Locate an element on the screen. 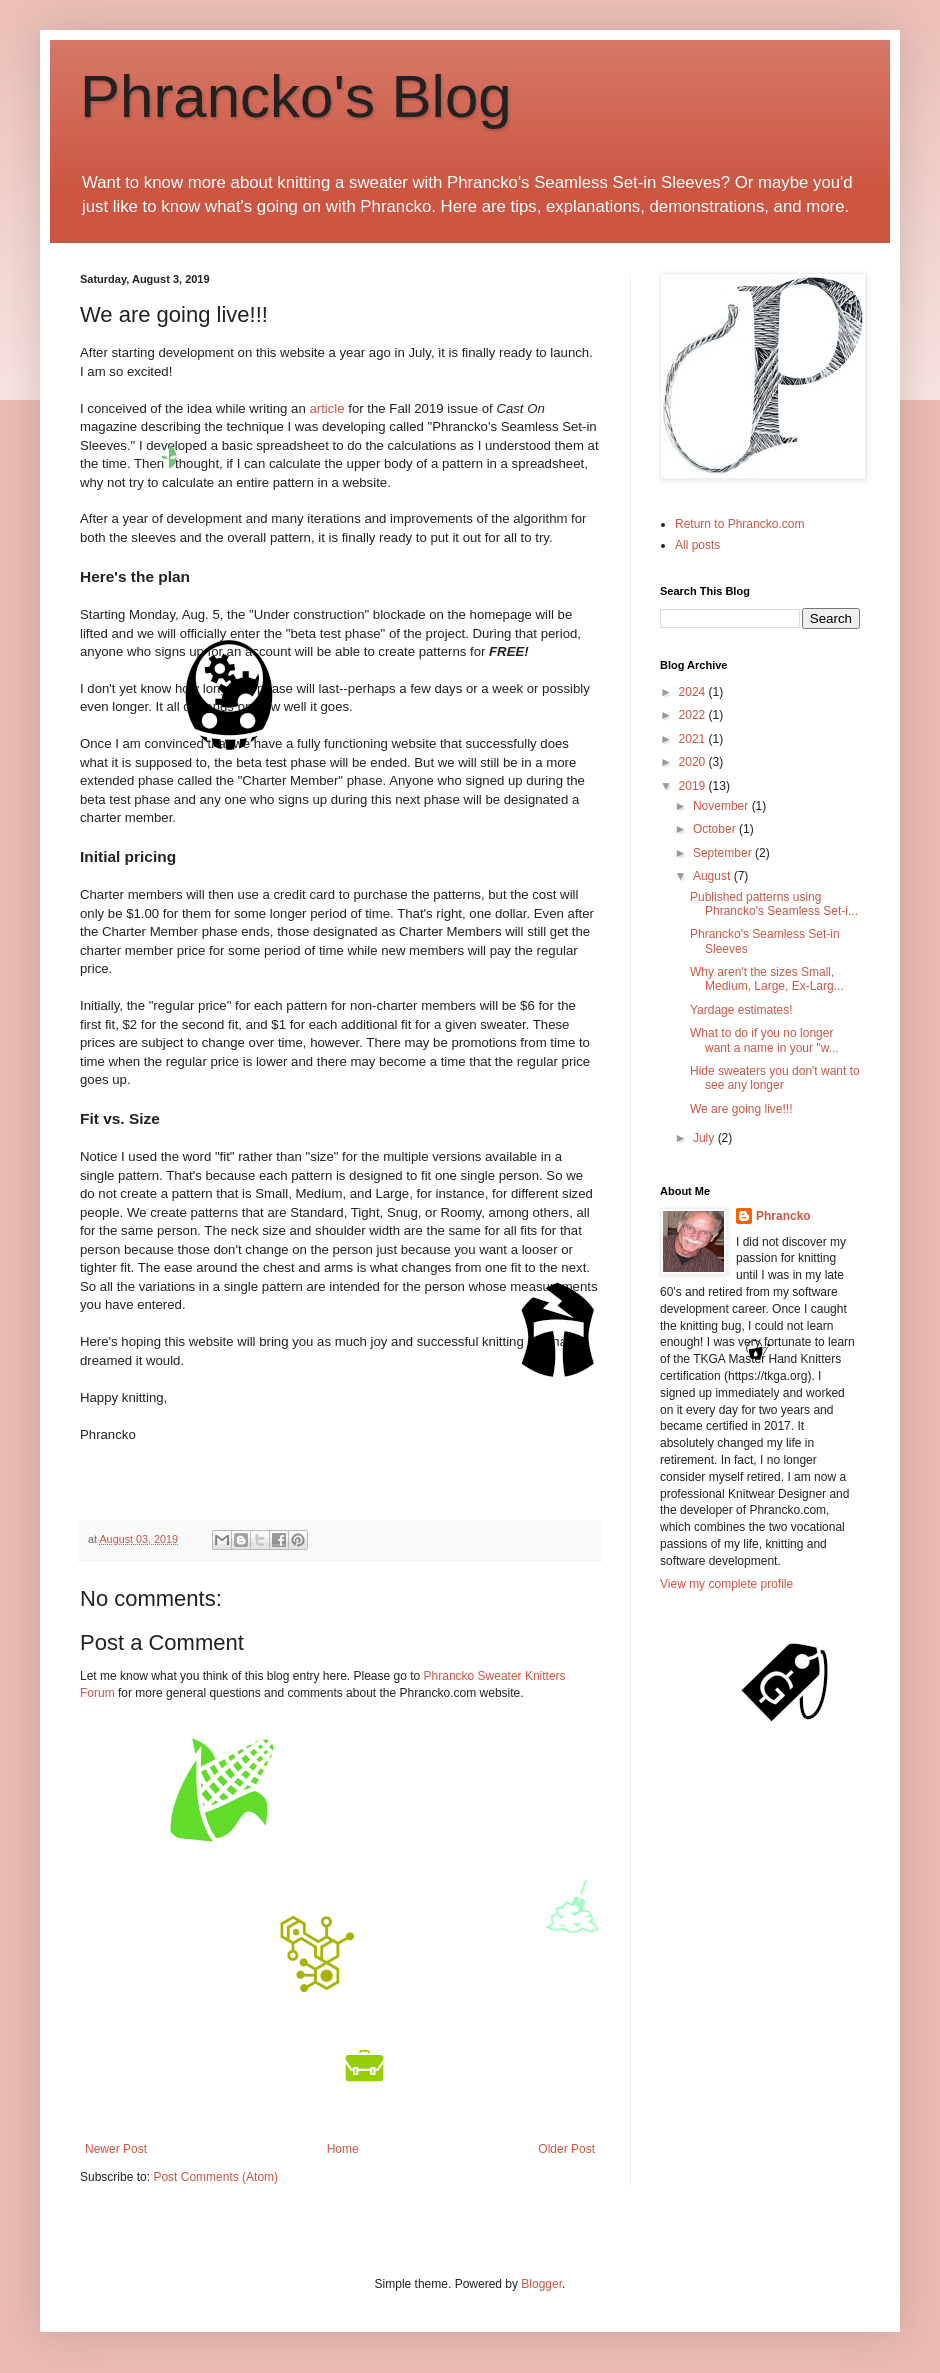 This screenshot has height=2373, width=940. represents a farming or agriculture category is located at coordinates (222, 1790).